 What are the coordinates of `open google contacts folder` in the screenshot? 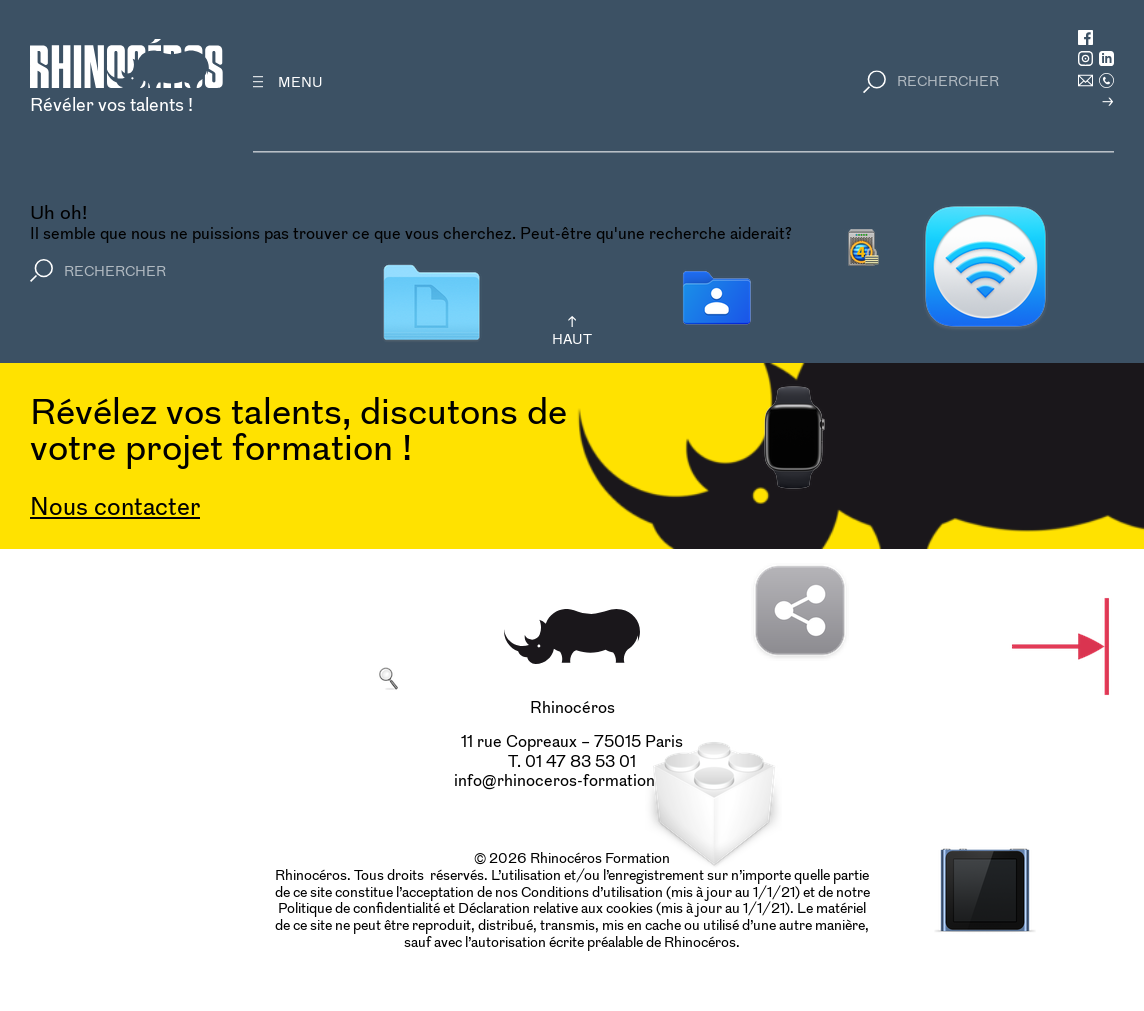 It's located at (716, 299).